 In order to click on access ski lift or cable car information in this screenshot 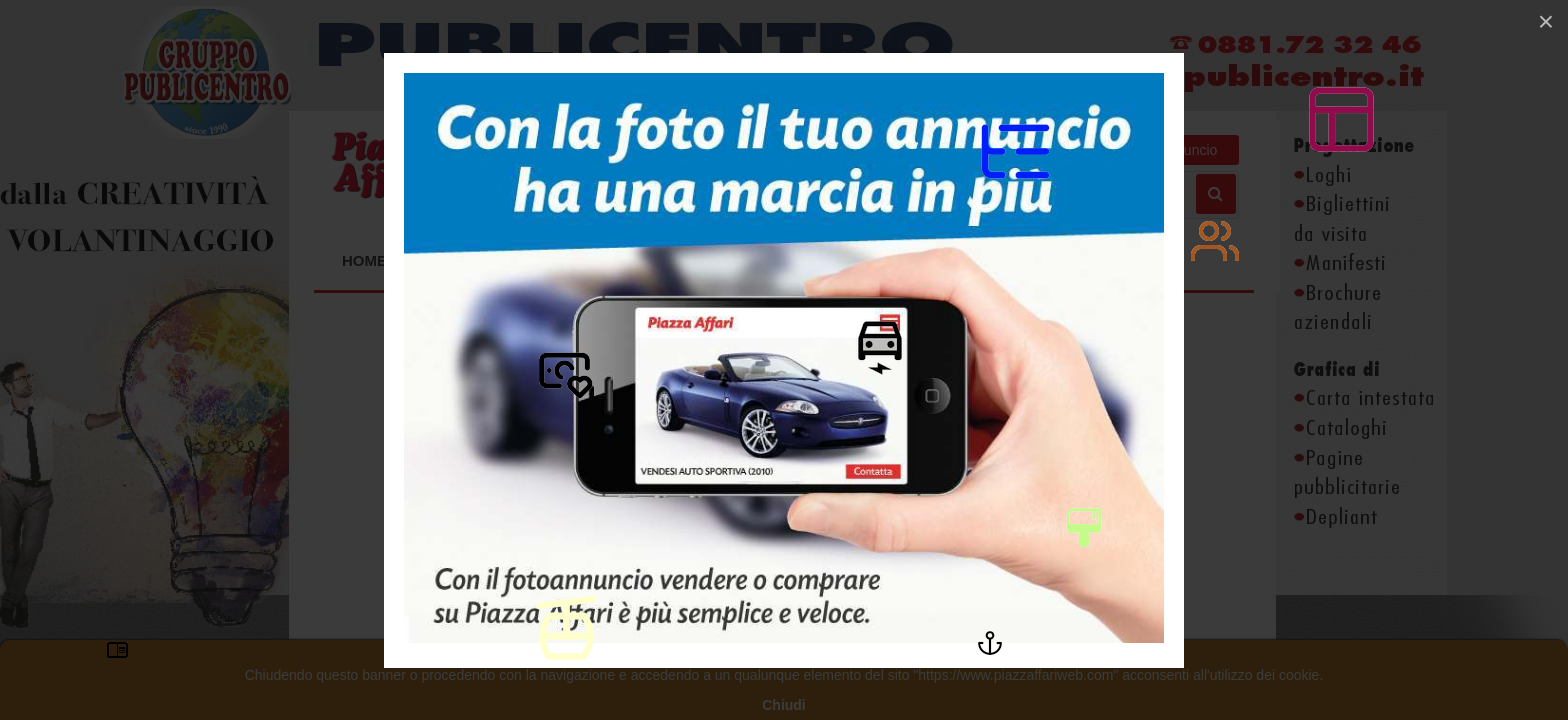, I will do `click(566, 629)`.